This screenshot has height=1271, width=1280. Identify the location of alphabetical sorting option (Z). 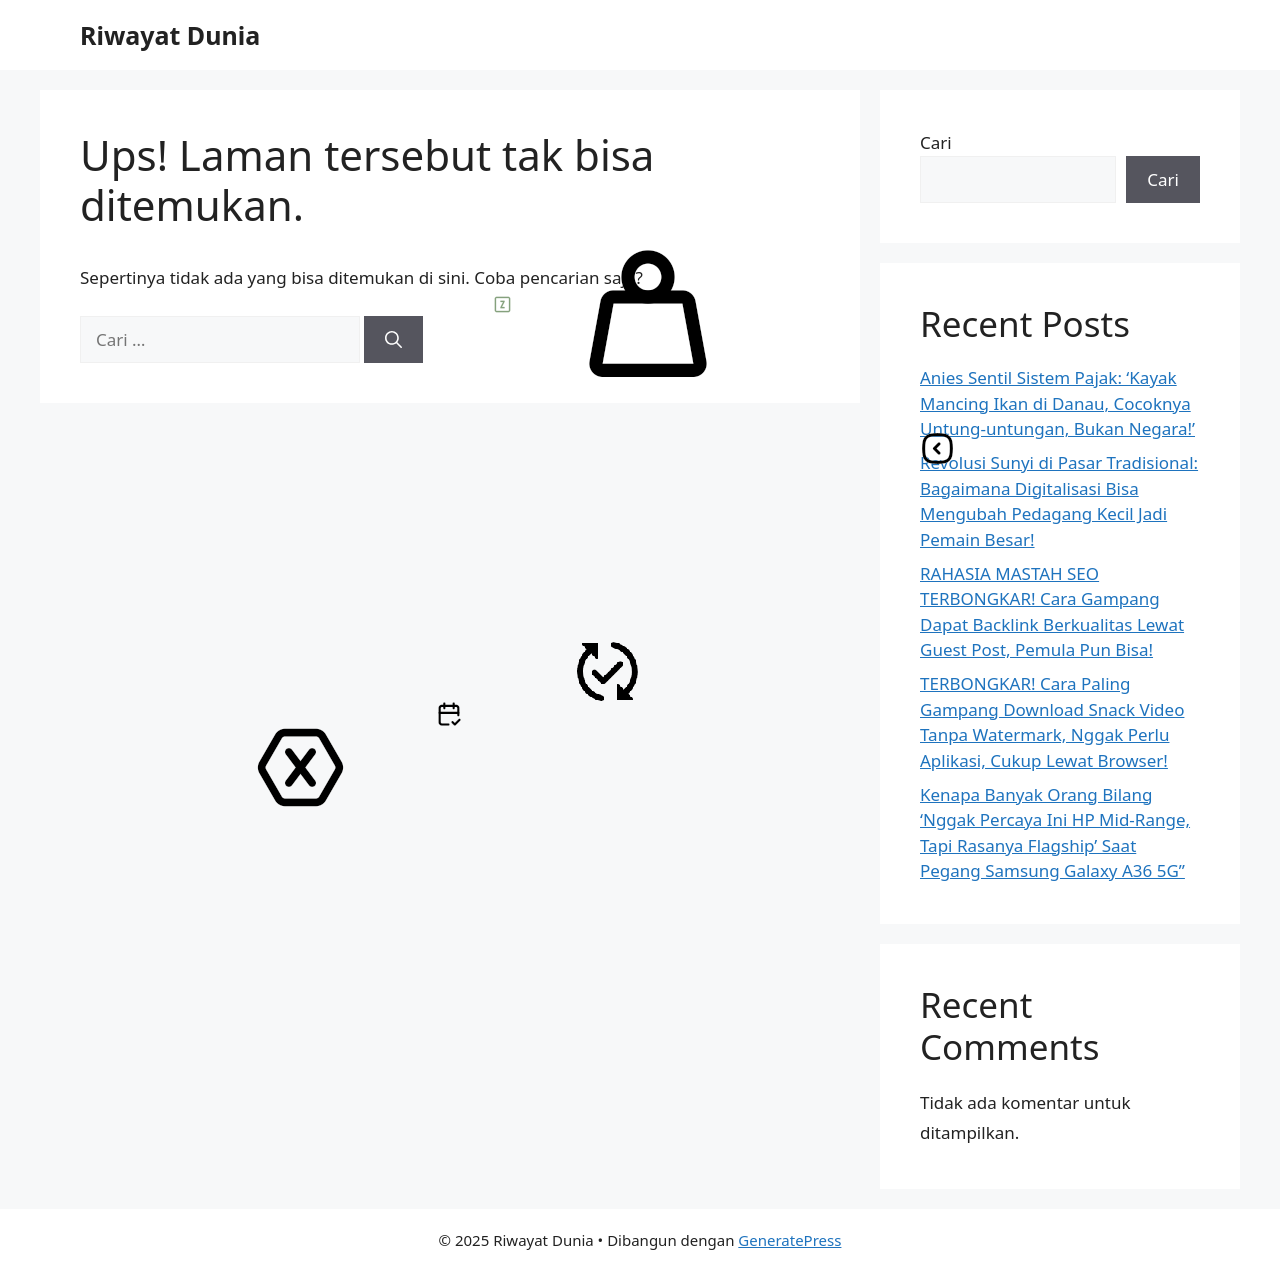
(502, 304).